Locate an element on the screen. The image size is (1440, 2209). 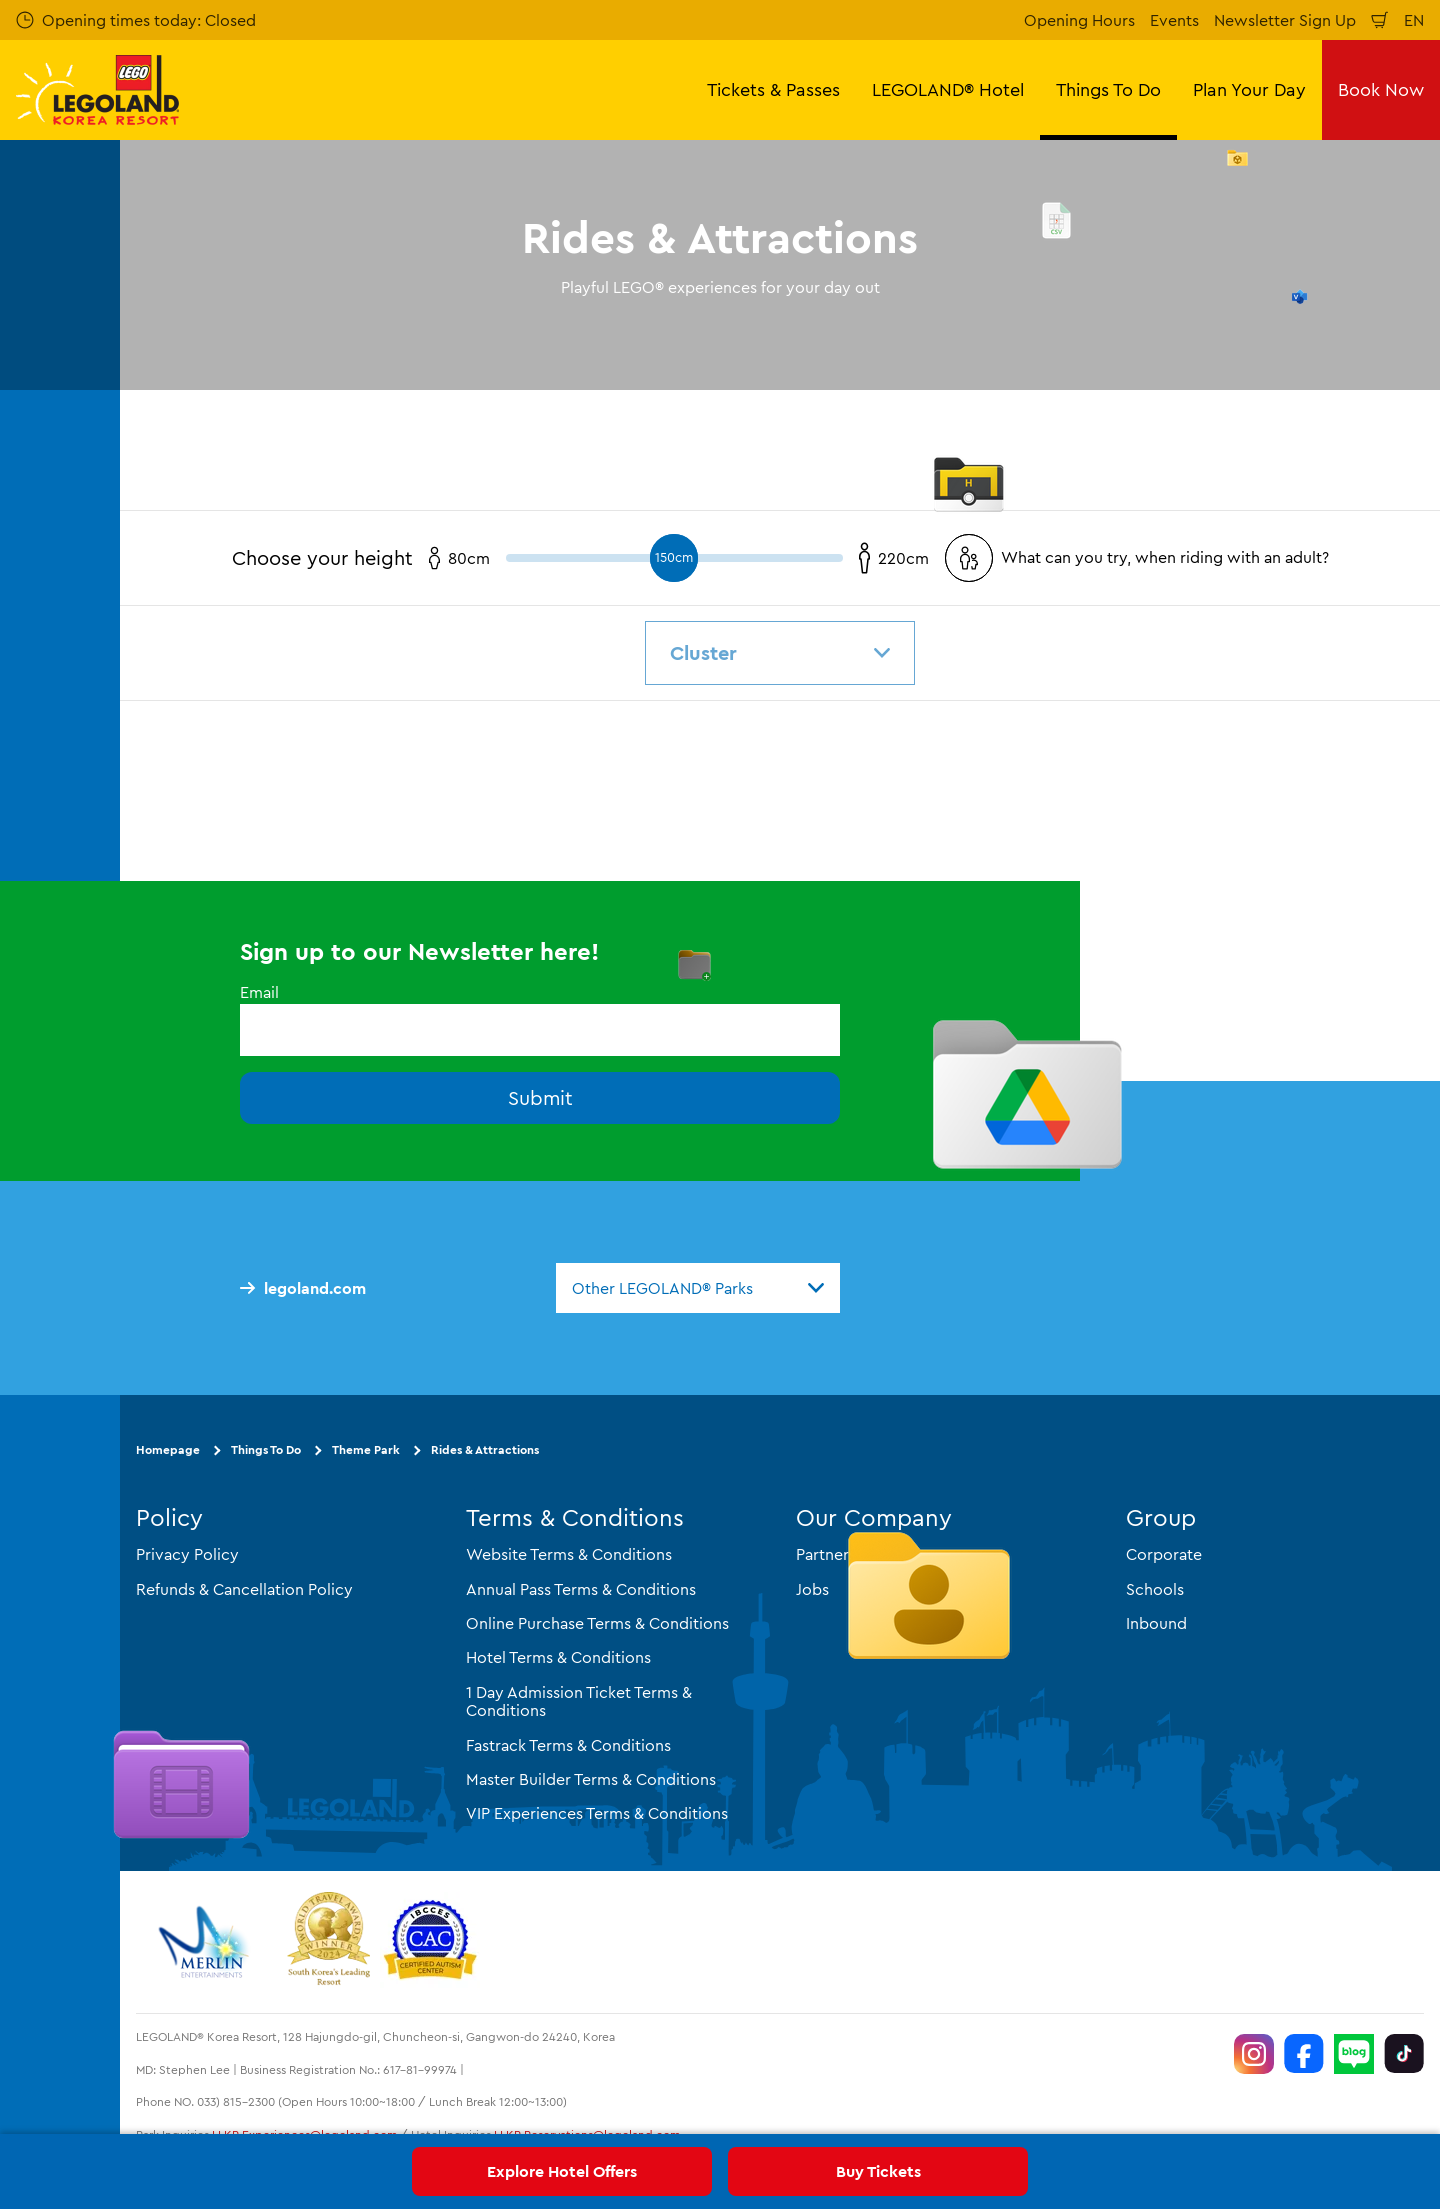
create a new folder is located at coordinates (694, 964).